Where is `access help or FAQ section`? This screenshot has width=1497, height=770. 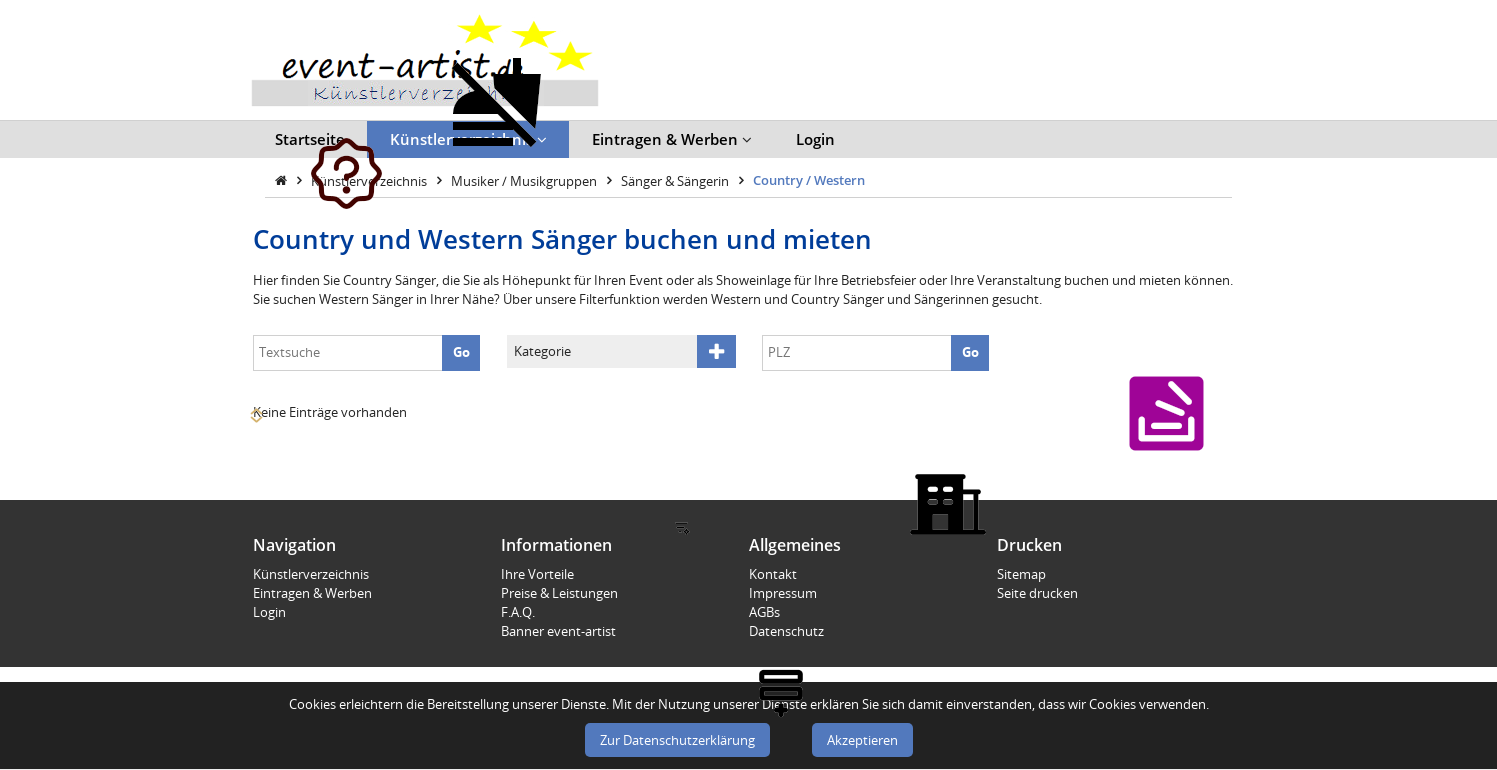
access help or FAQ section is located at coordinates (346, 173).